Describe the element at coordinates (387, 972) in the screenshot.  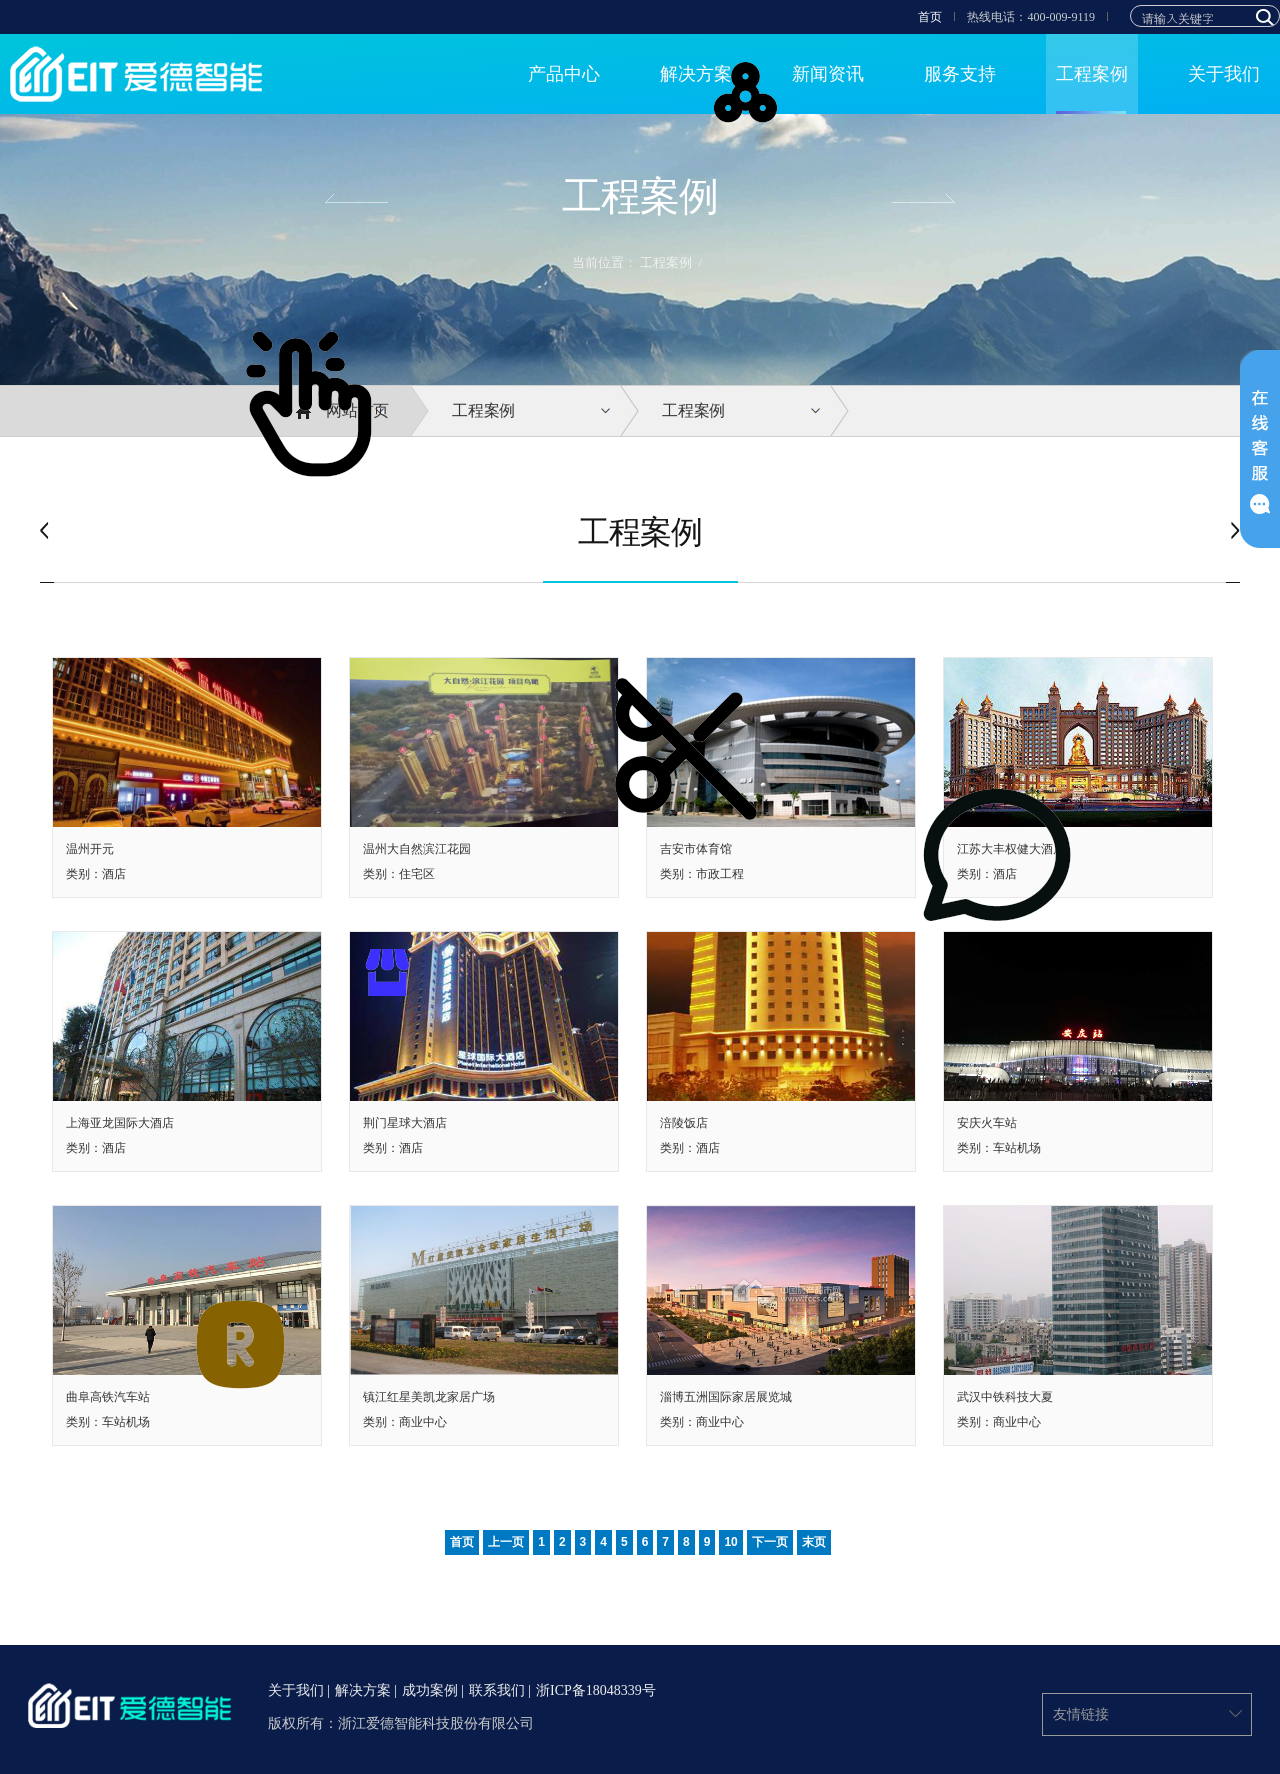
I see `open the store or shop` at that location.